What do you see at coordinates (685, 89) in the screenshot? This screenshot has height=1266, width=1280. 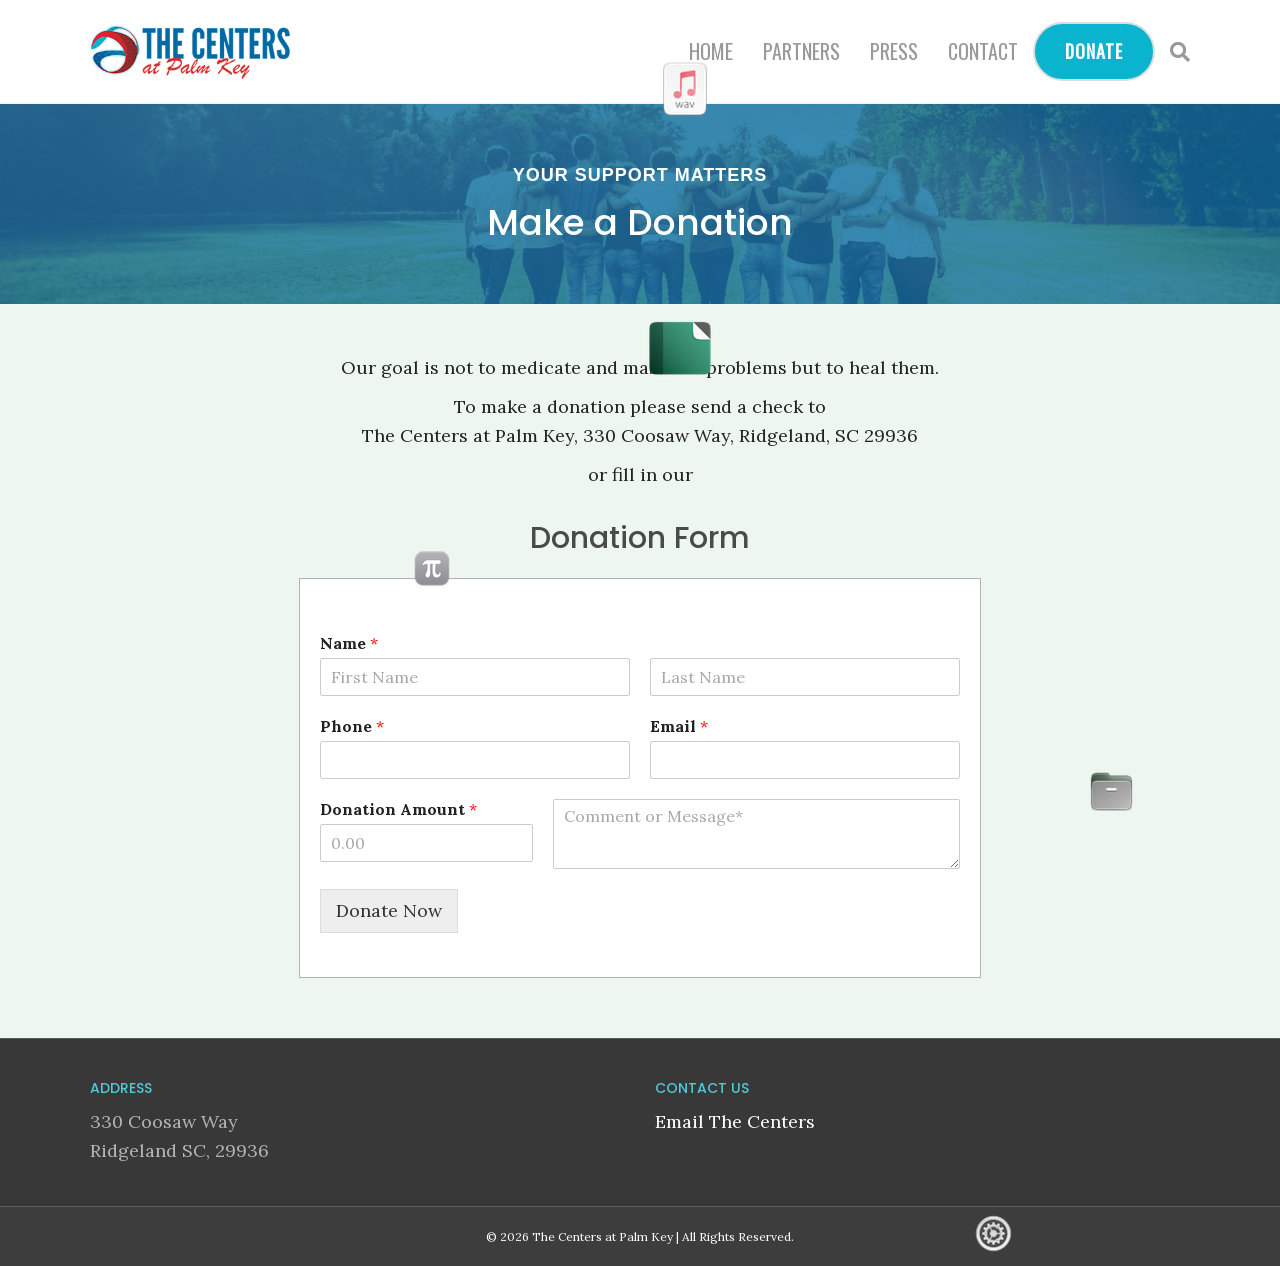 I see `an ADPCM audio file format indicator` at bounding box center [685, 89].